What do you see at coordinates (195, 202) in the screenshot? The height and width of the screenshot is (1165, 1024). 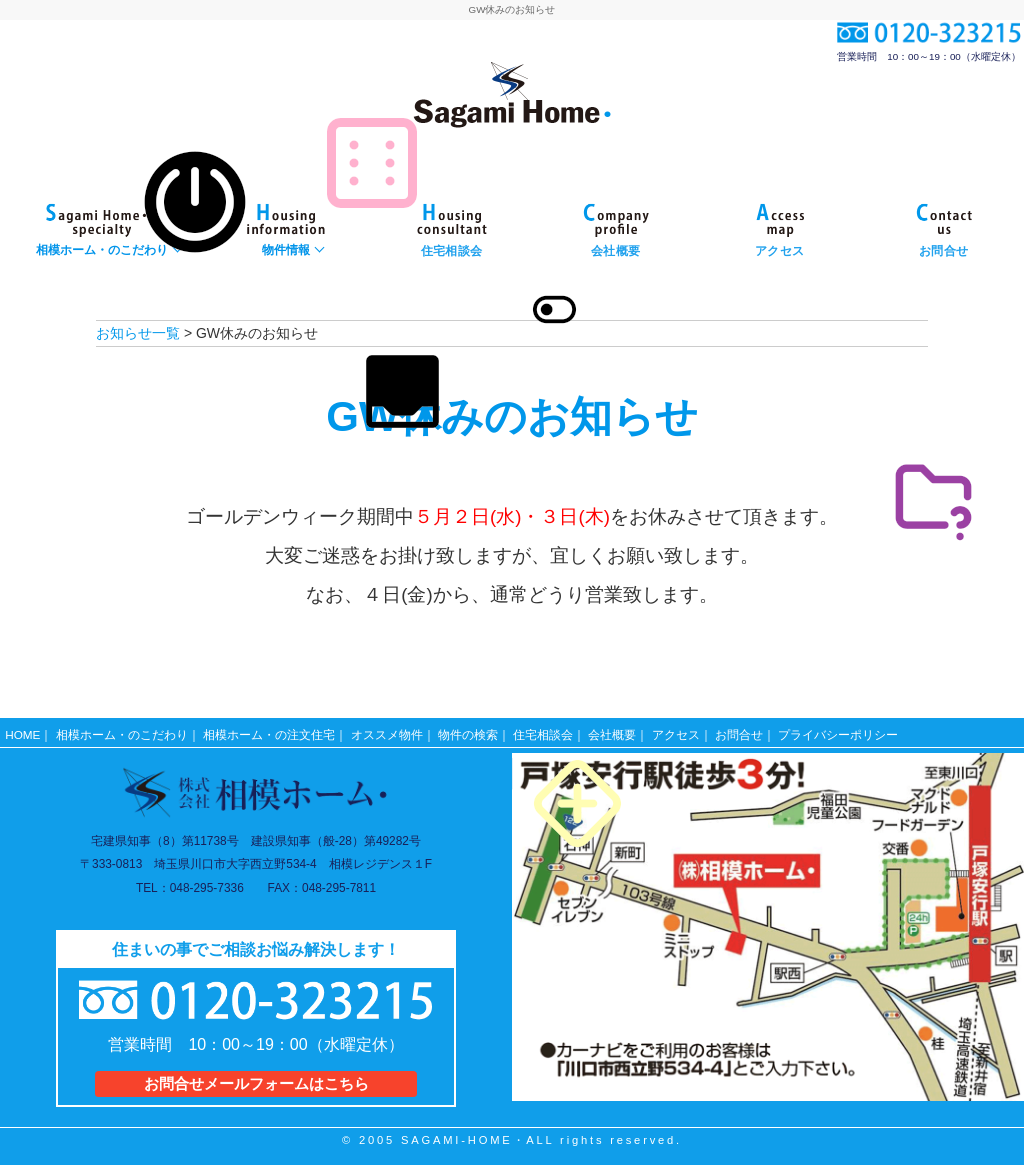 I see `turn device on or off` at bounding box center [195, 202].